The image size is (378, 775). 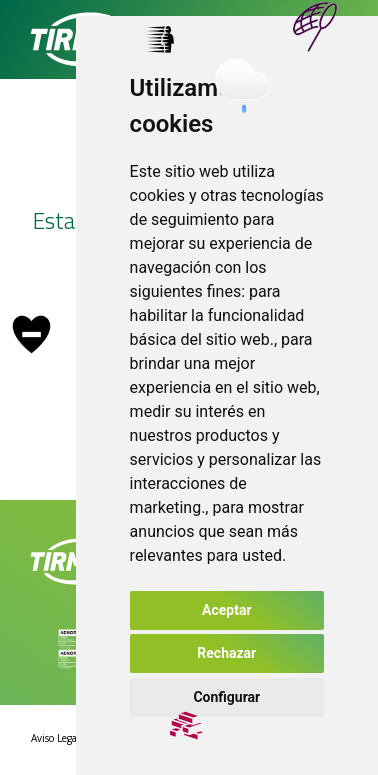 What do you see at coordinates (242, 86) in the screenshot?
I see `indicates scattered showers in weather forecast` at bounding box center [242, 86].